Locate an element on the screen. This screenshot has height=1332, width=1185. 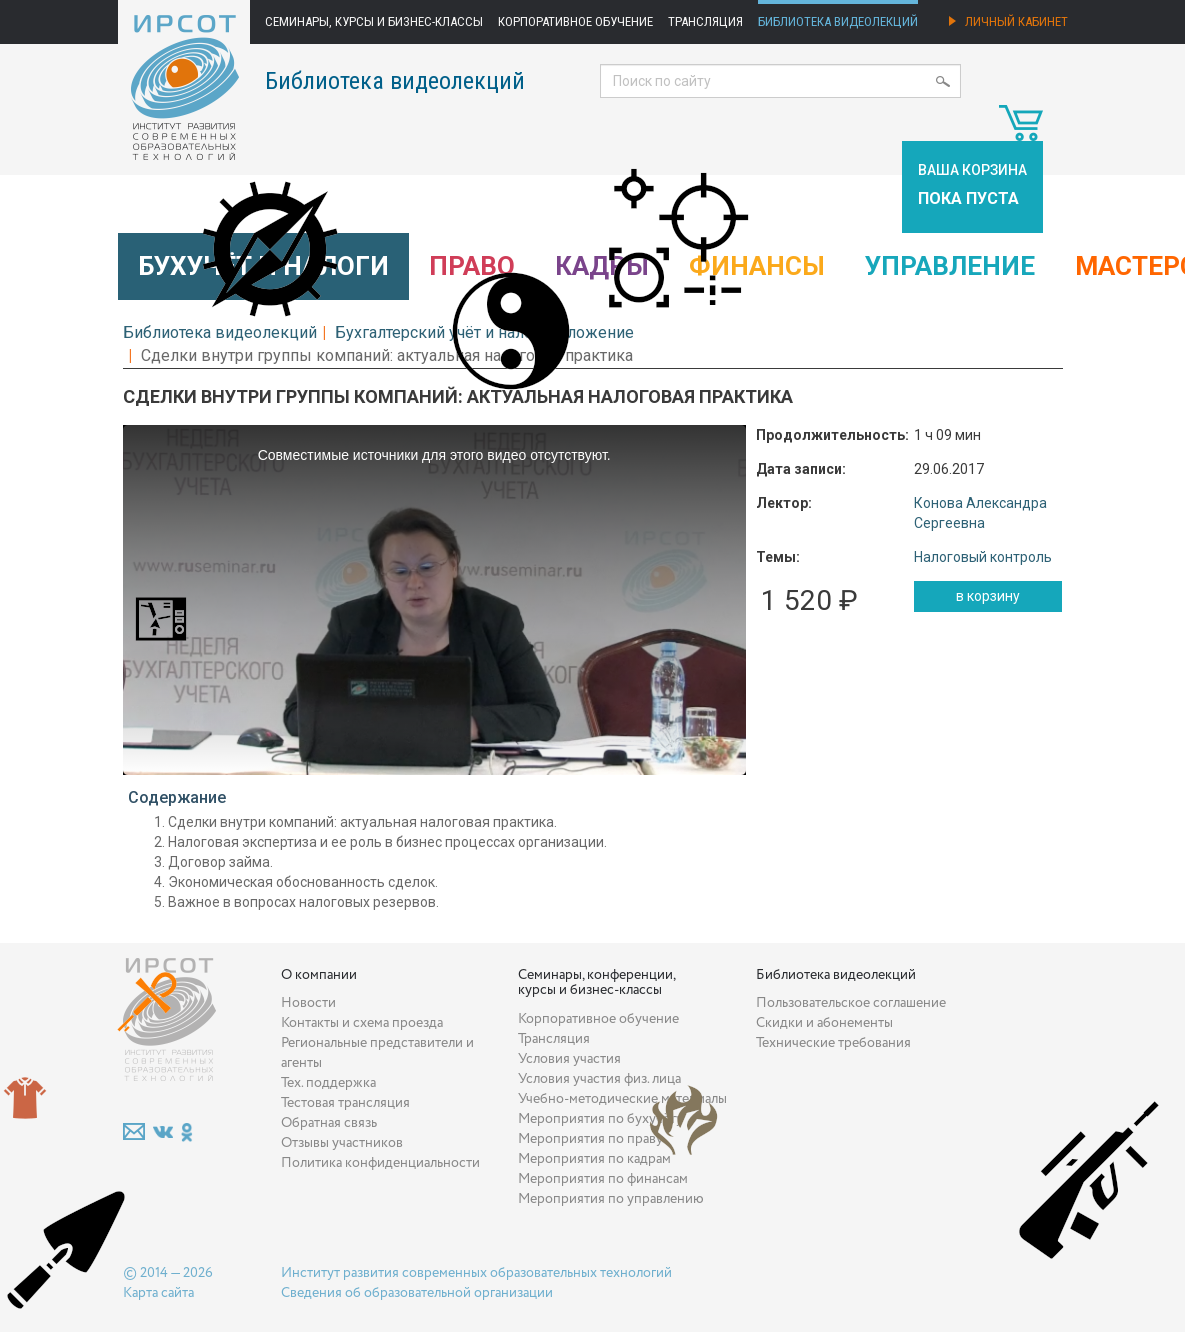
select assault rifle weapon is located at coordinates (1089, 1180).